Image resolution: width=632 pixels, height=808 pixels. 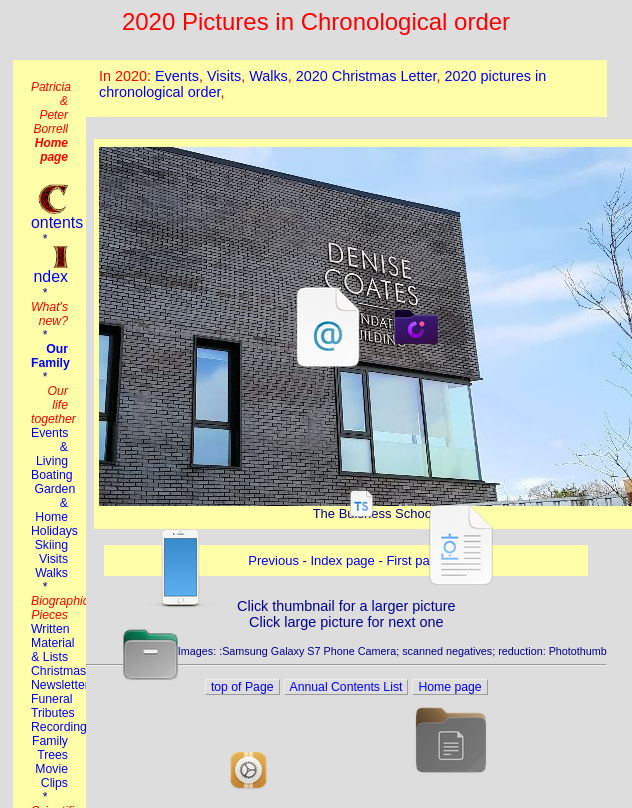 What do you see at coordinates (248, 769) in the screenshot?
I see `executable application file` at bounding box center [248, 769].